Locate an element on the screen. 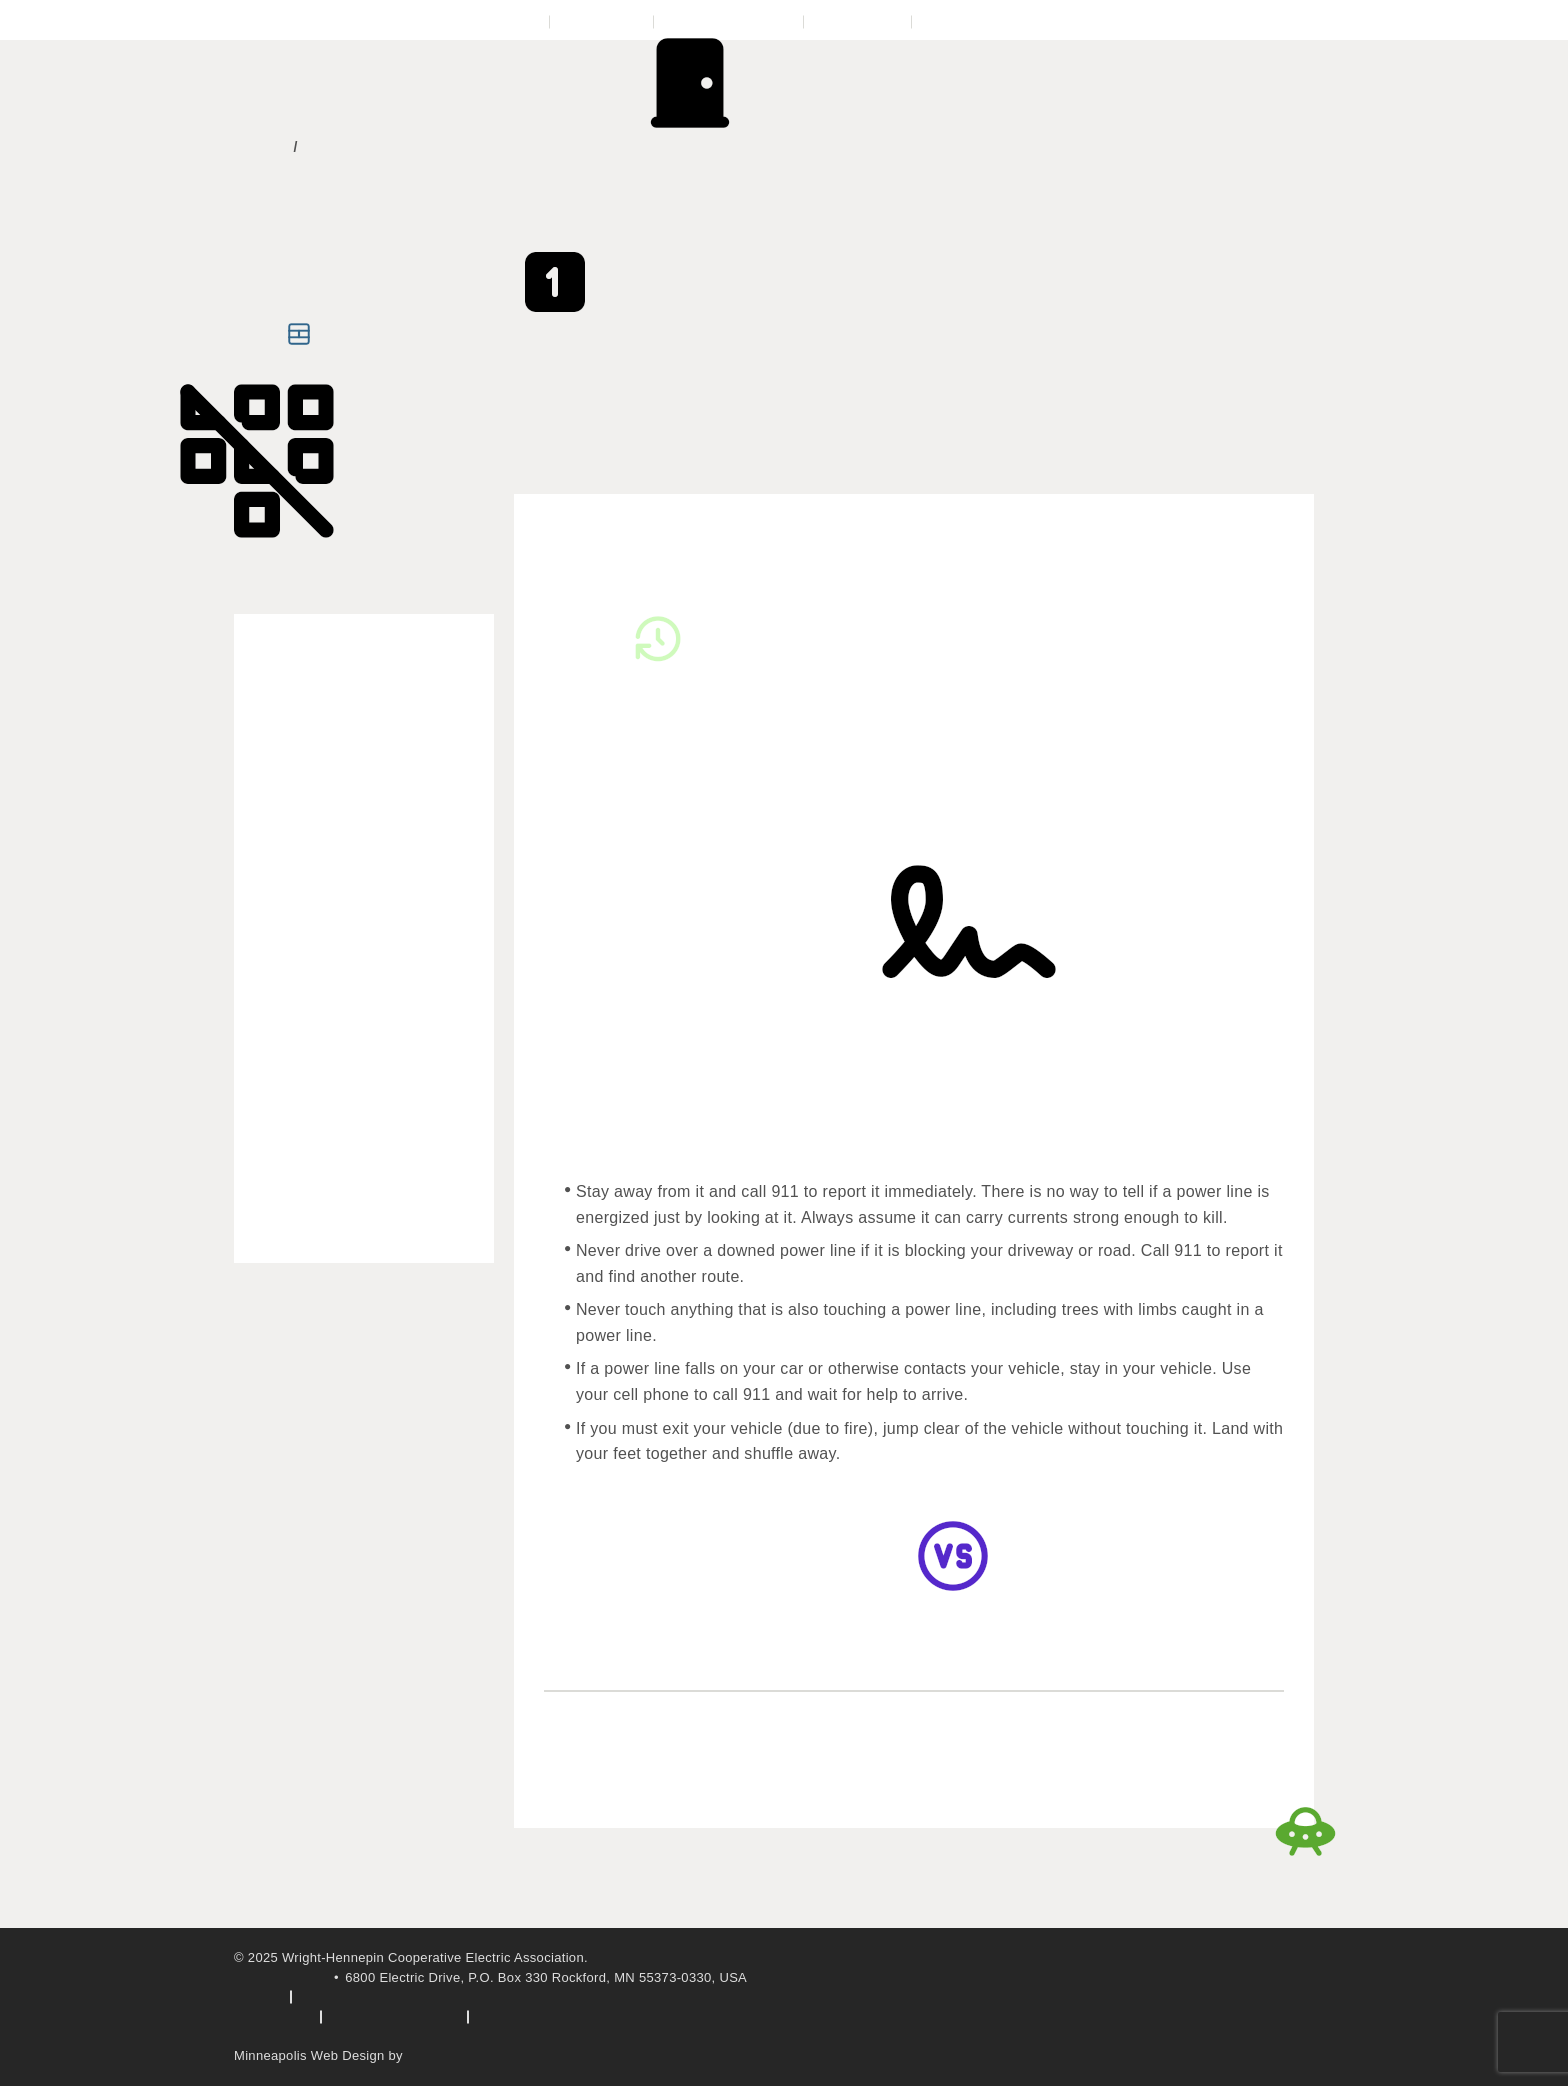 This screenshot has width=1568, height=2086. access sci-fi or space-themed content is located at coordinates (1305, 1831).